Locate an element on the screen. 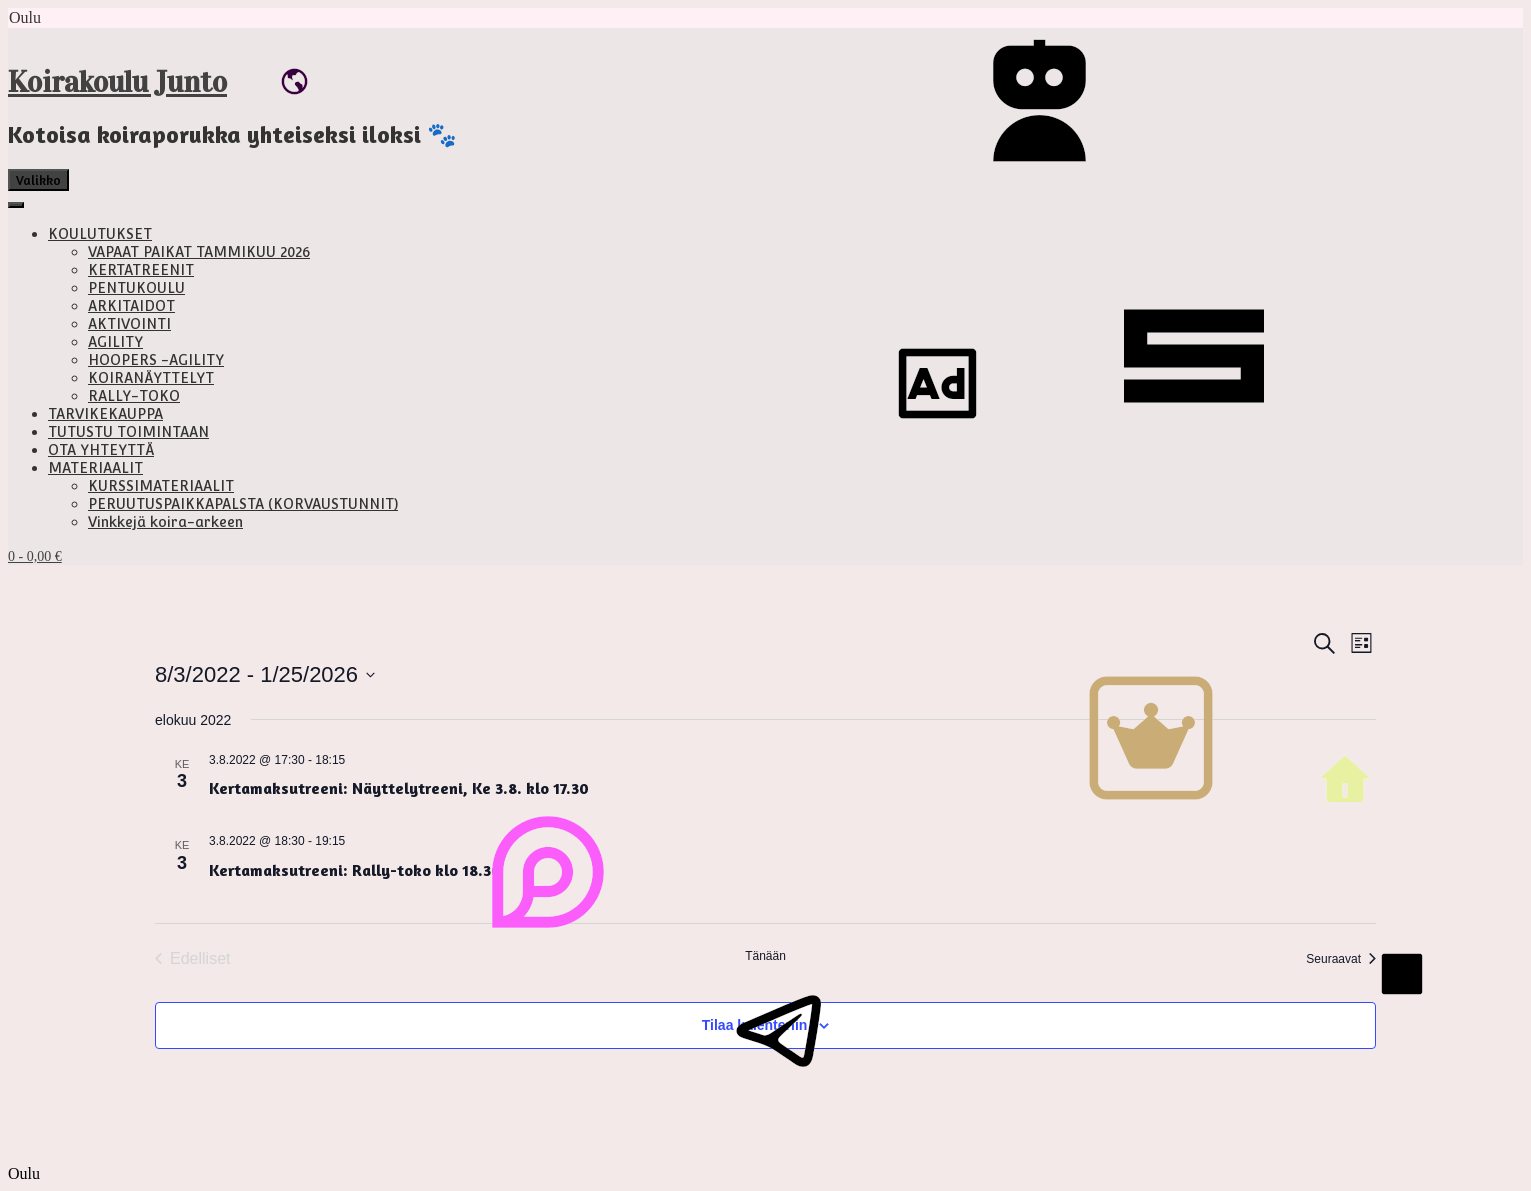  indicates sponsored or promotional content is located at coordinates (937, 383).